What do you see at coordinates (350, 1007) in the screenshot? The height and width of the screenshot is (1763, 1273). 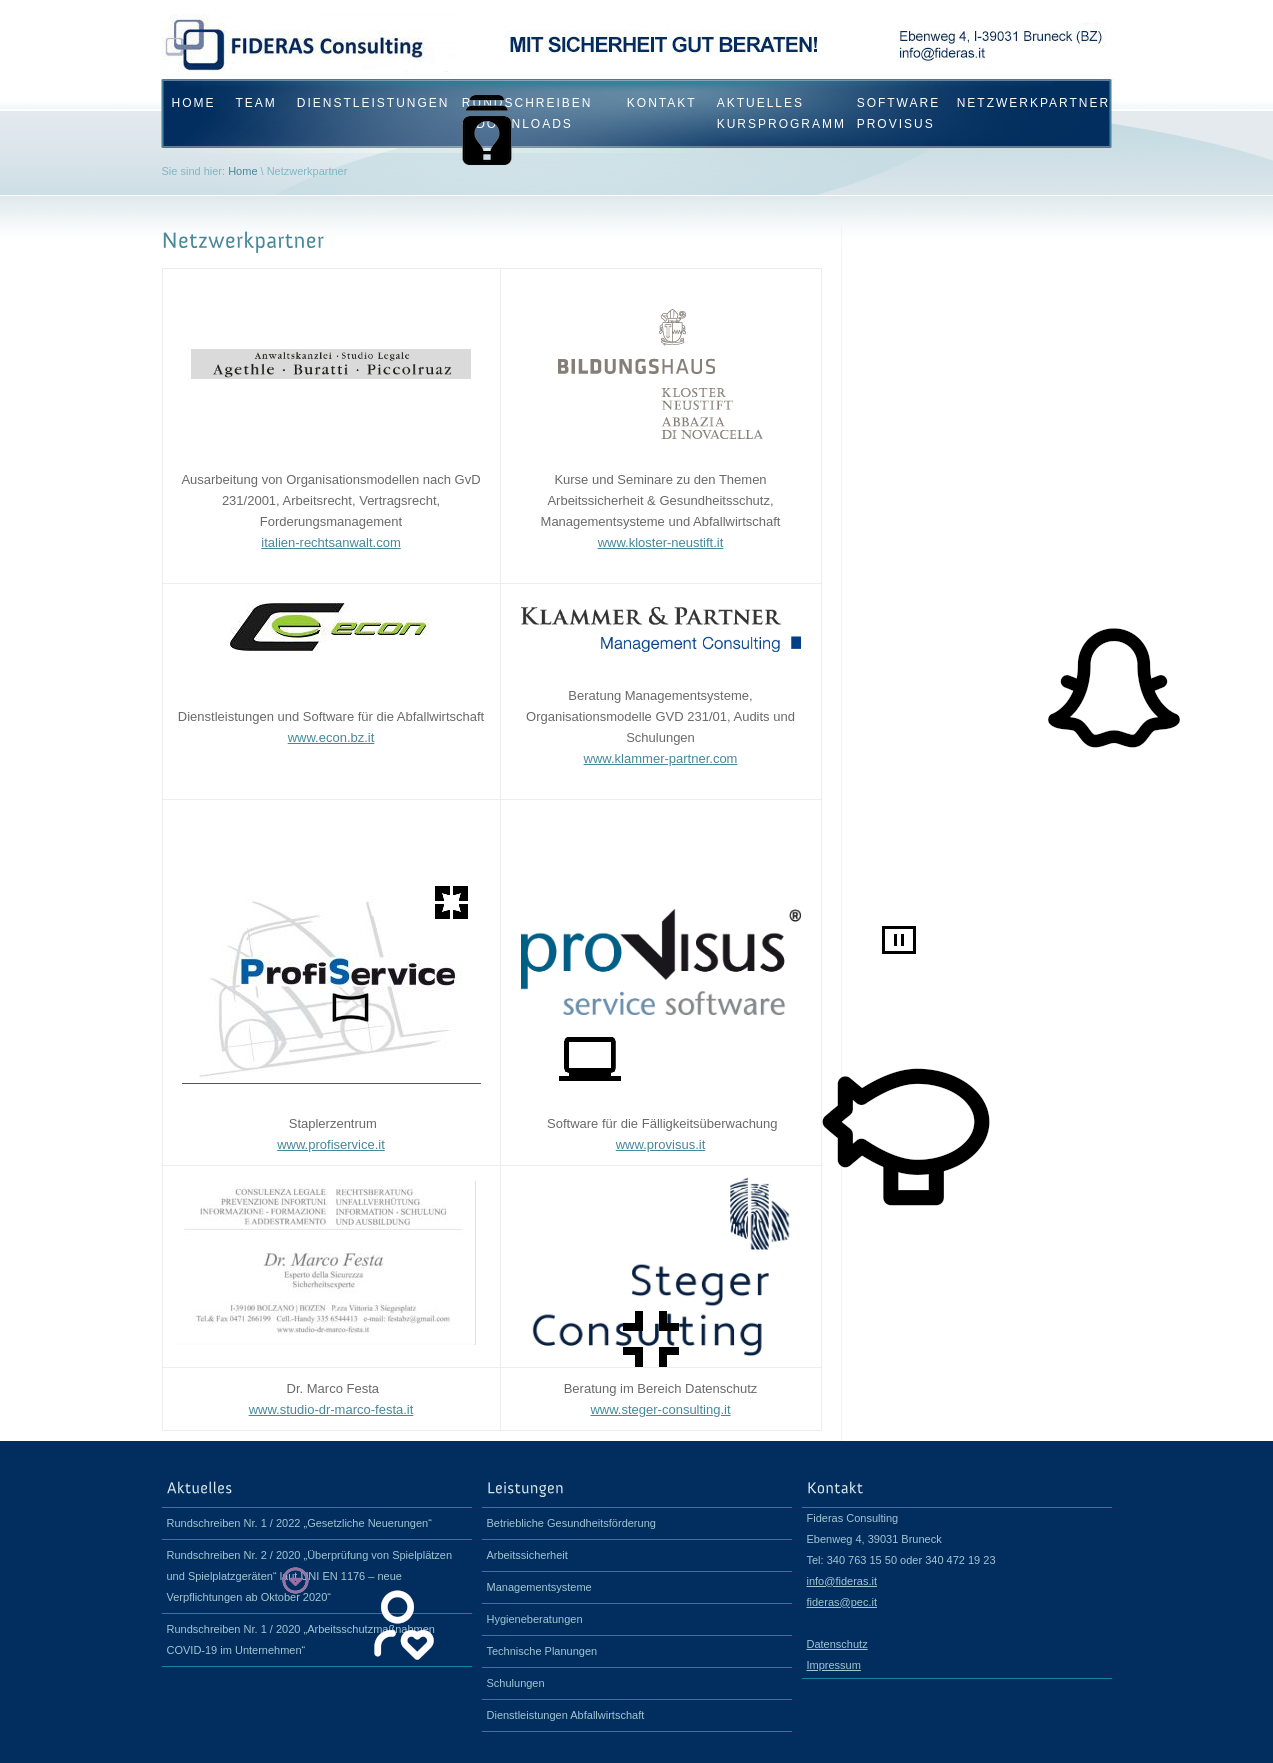 I see `switch to horizontal panorama mode` at bounding box center [350, 1007].